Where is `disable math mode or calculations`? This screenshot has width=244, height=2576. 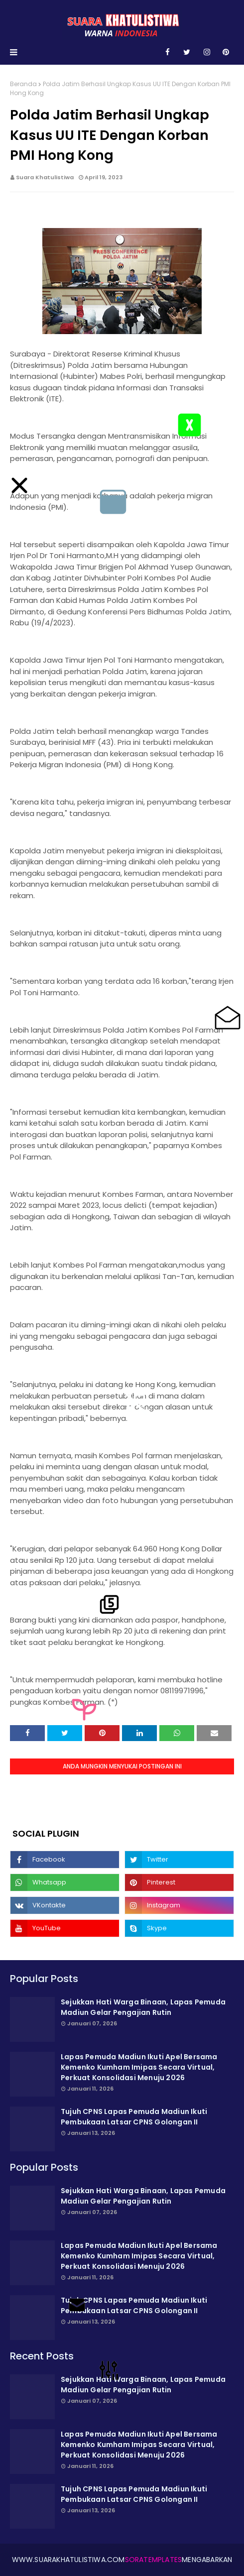
disable math mode or calculations is located at coordinates (135, 1403).